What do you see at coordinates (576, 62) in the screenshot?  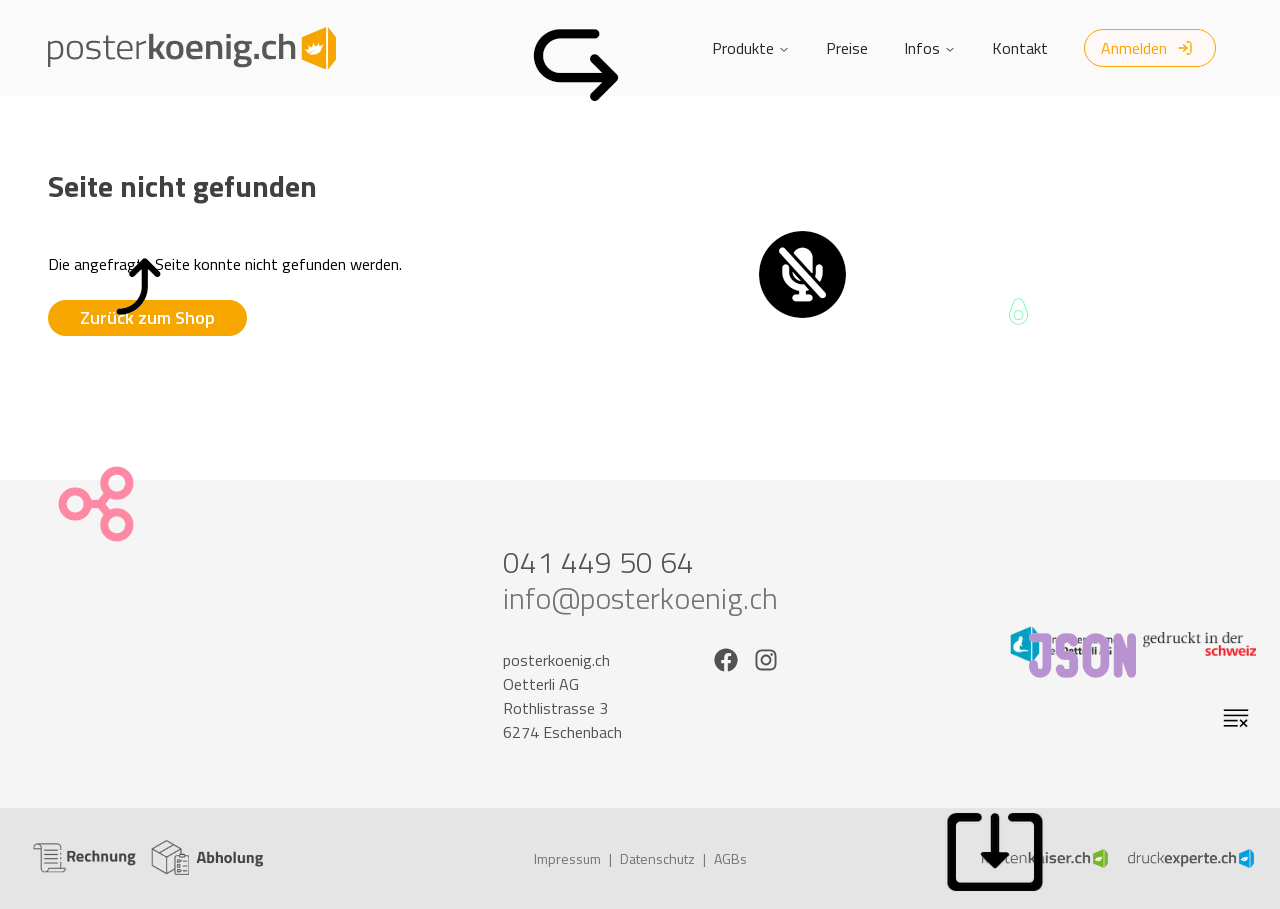 I see `redo last action` at bounding box center [576, 62].